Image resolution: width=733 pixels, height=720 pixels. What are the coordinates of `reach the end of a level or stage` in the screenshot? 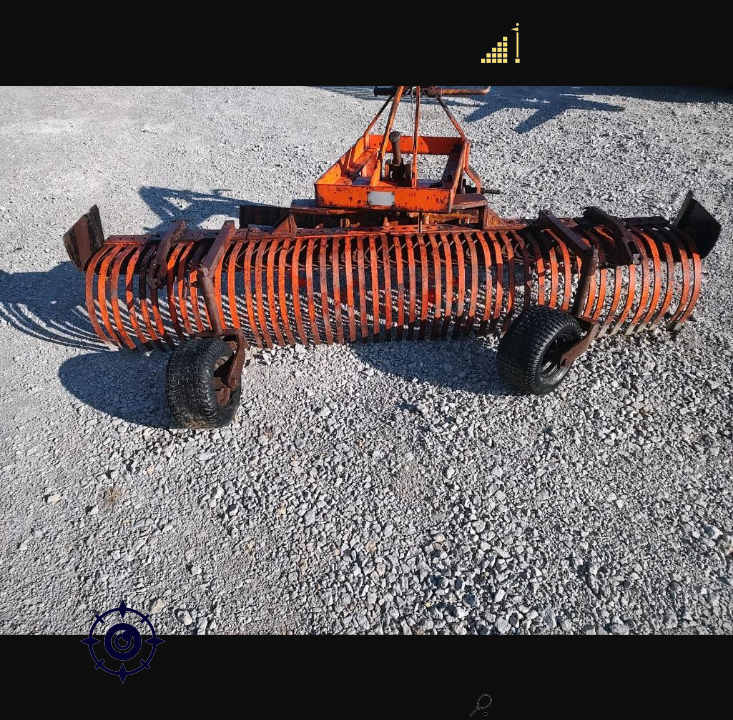 It's located at (501, 43).